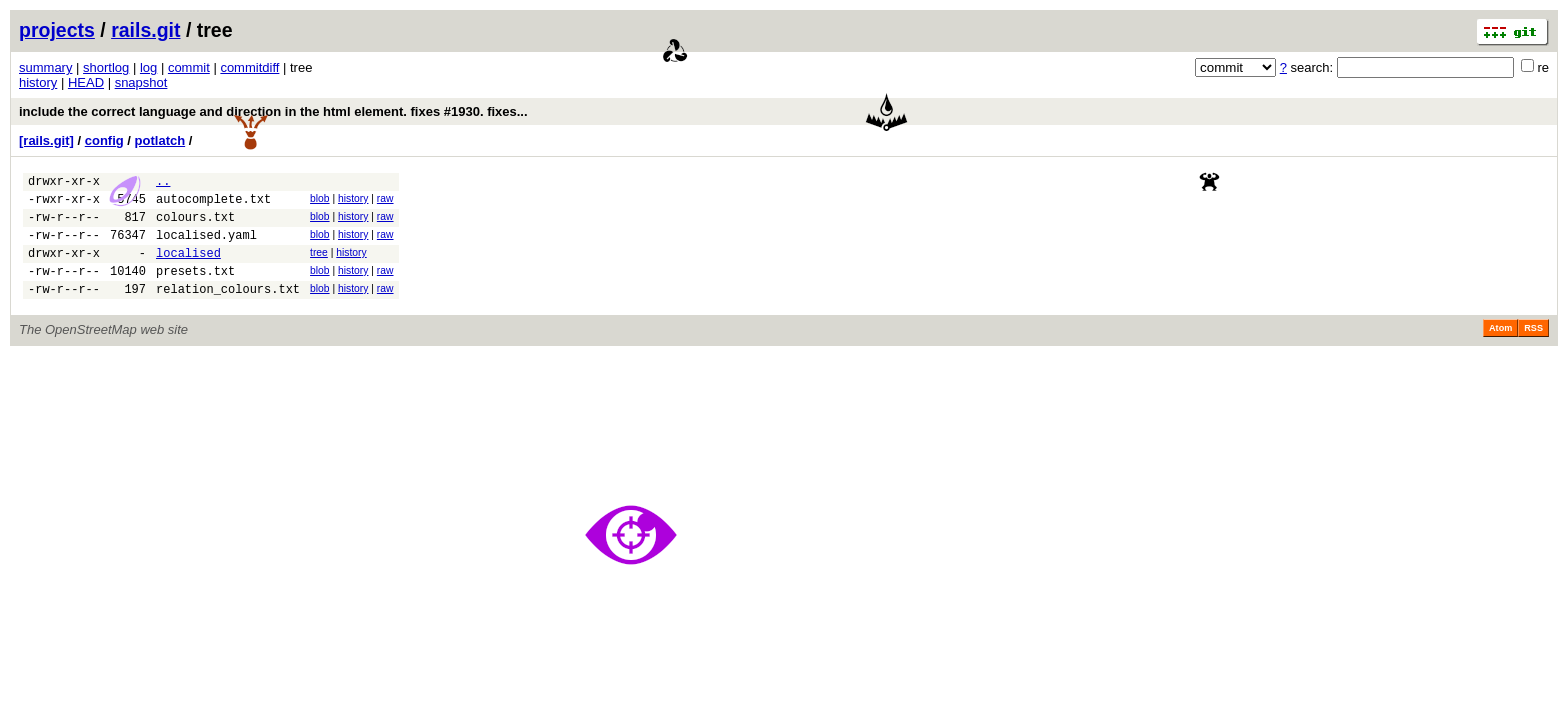  I want to click on track your expenses, so click(251, 132).